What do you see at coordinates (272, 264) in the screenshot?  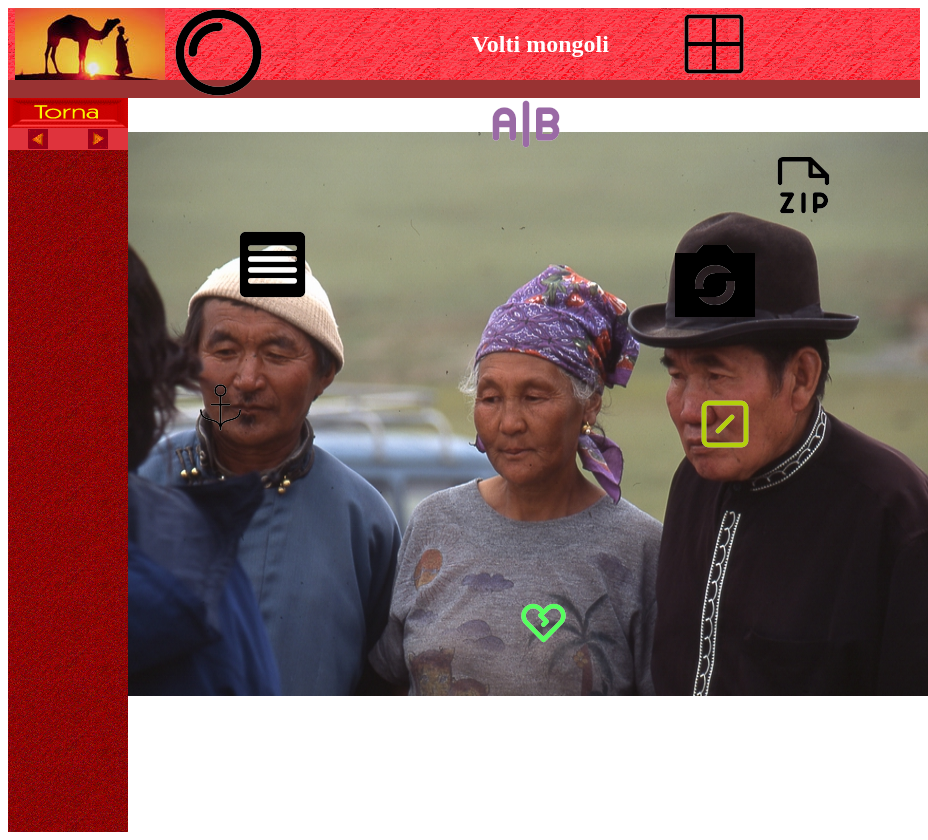 I see `justify text alignment` at bounding box center [272, 264].